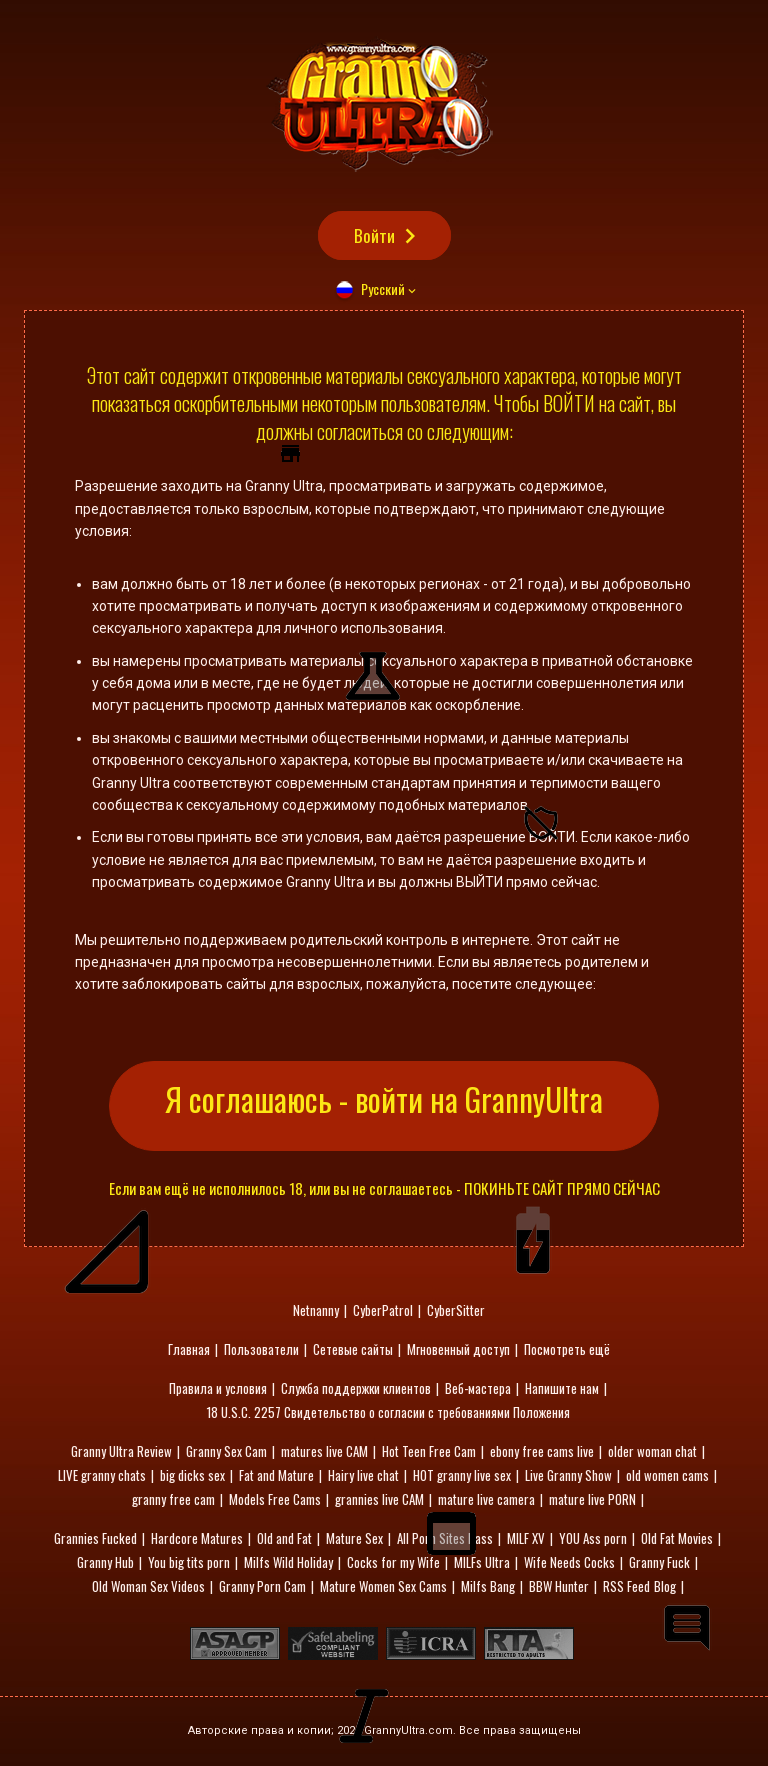 The image size is (768, 1766). Describe the element at coordinates (103, 1248) in the screenshot. I see `indicates no cellular signal or network connection` at that location.